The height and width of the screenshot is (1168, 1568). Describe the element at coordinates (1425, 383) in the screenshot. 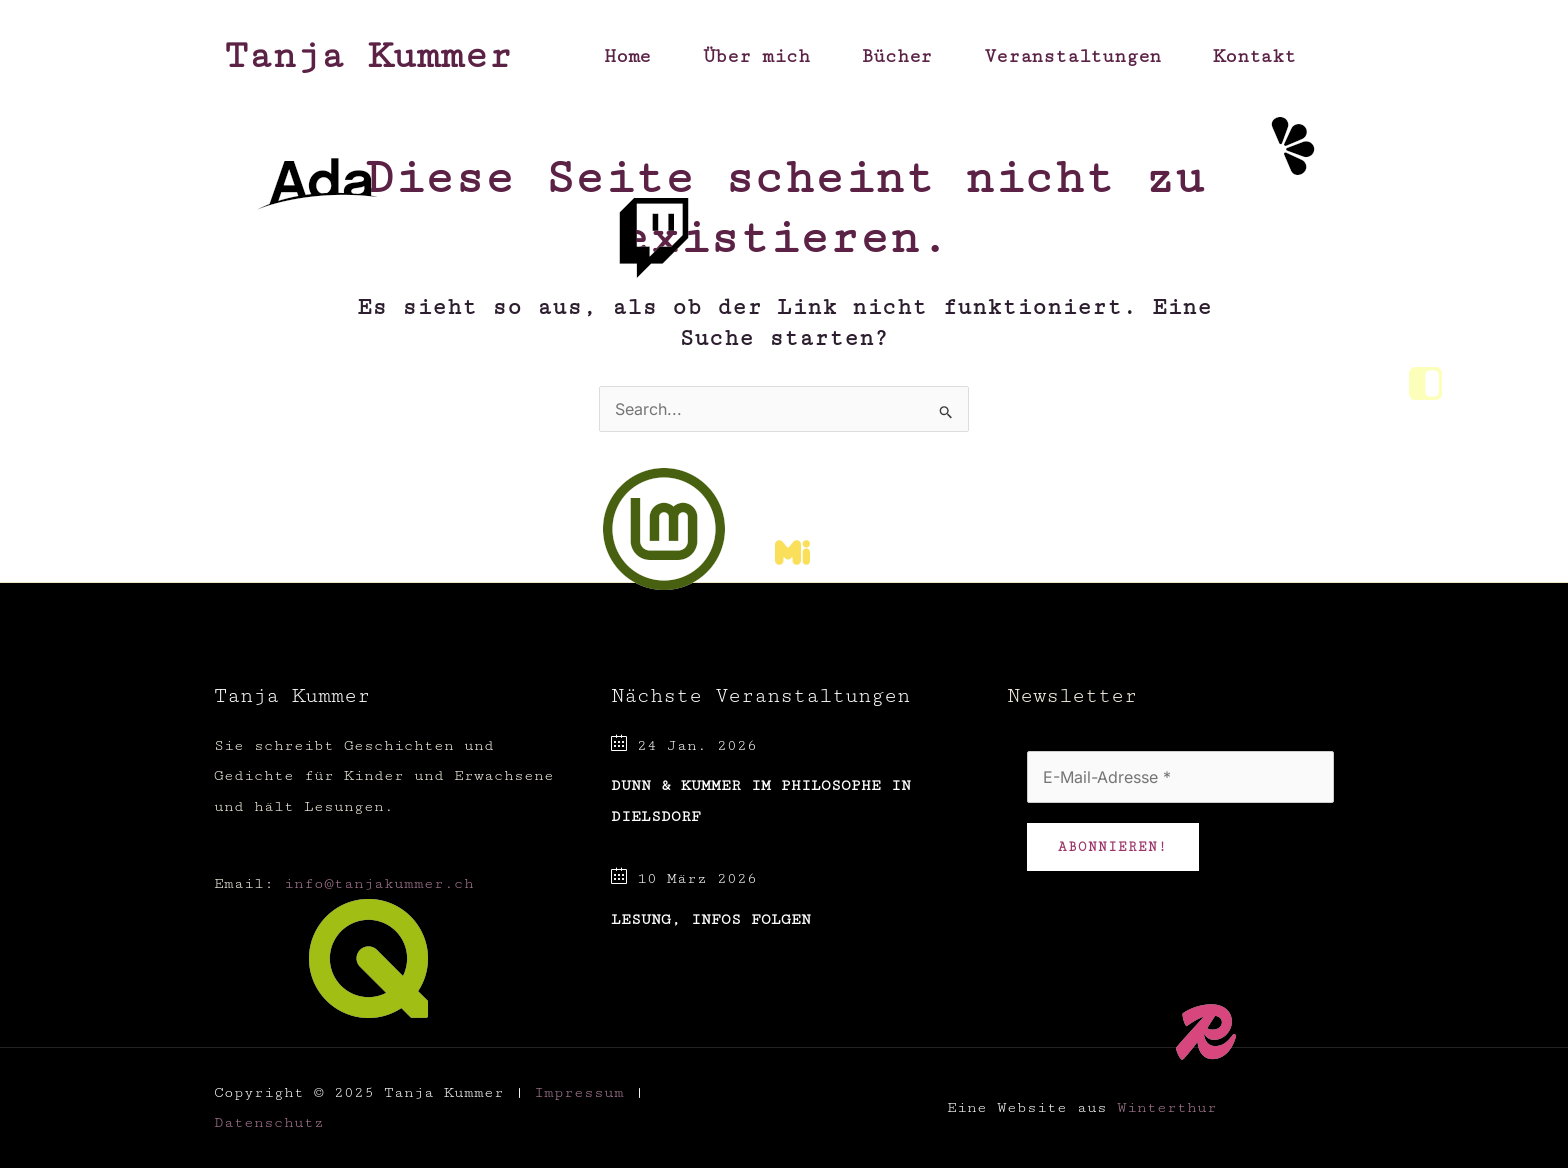

I see `open Fig terminal autocomplete app` at that location.